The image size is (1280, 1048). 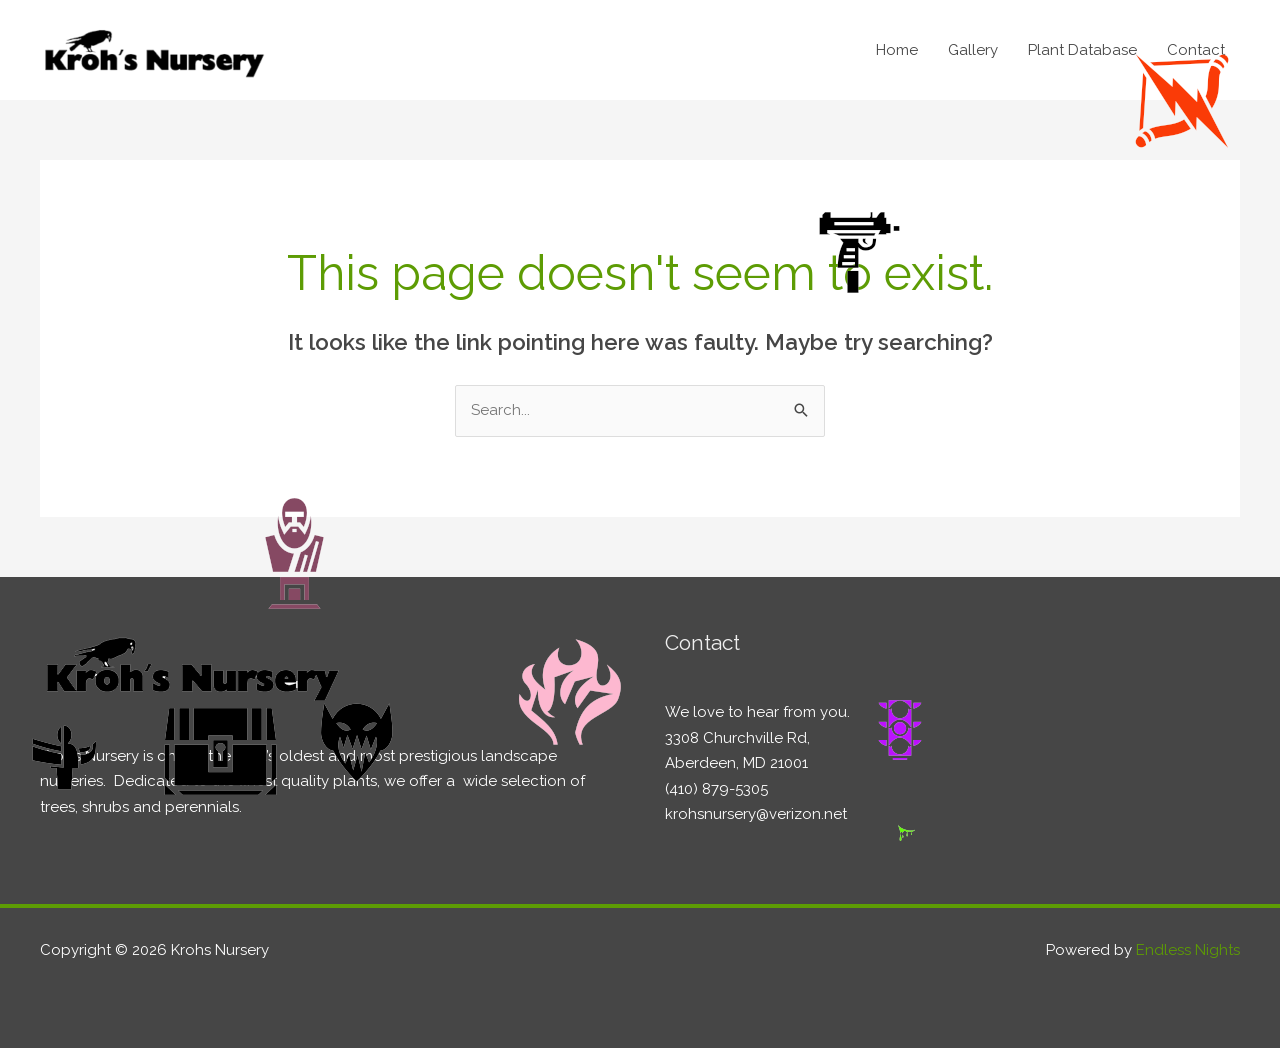 What do you see at coordinates (859, 252) in the screenshot?
I see `select uzi weapon in game inventory` at bounding box center [859, 252].